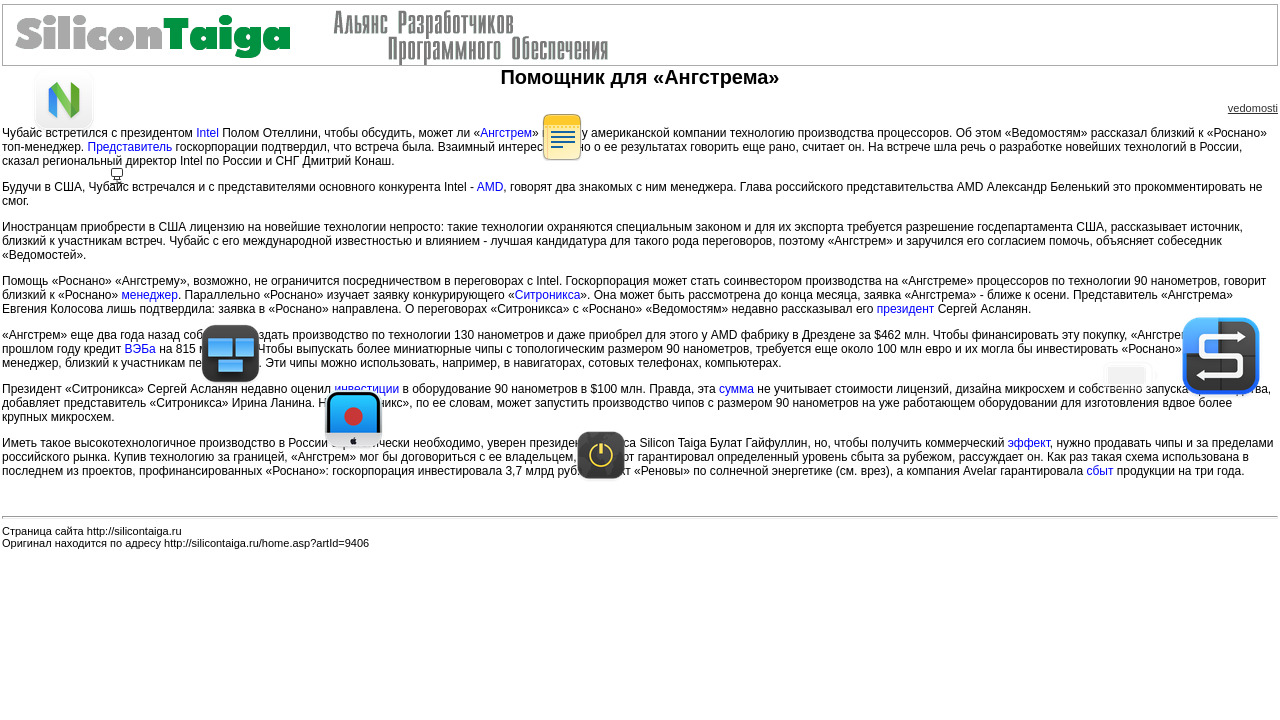  What do you see at coordinates (562, 137) in the screenshot?
I see `open the notes application` at bounding box center [562, 137].